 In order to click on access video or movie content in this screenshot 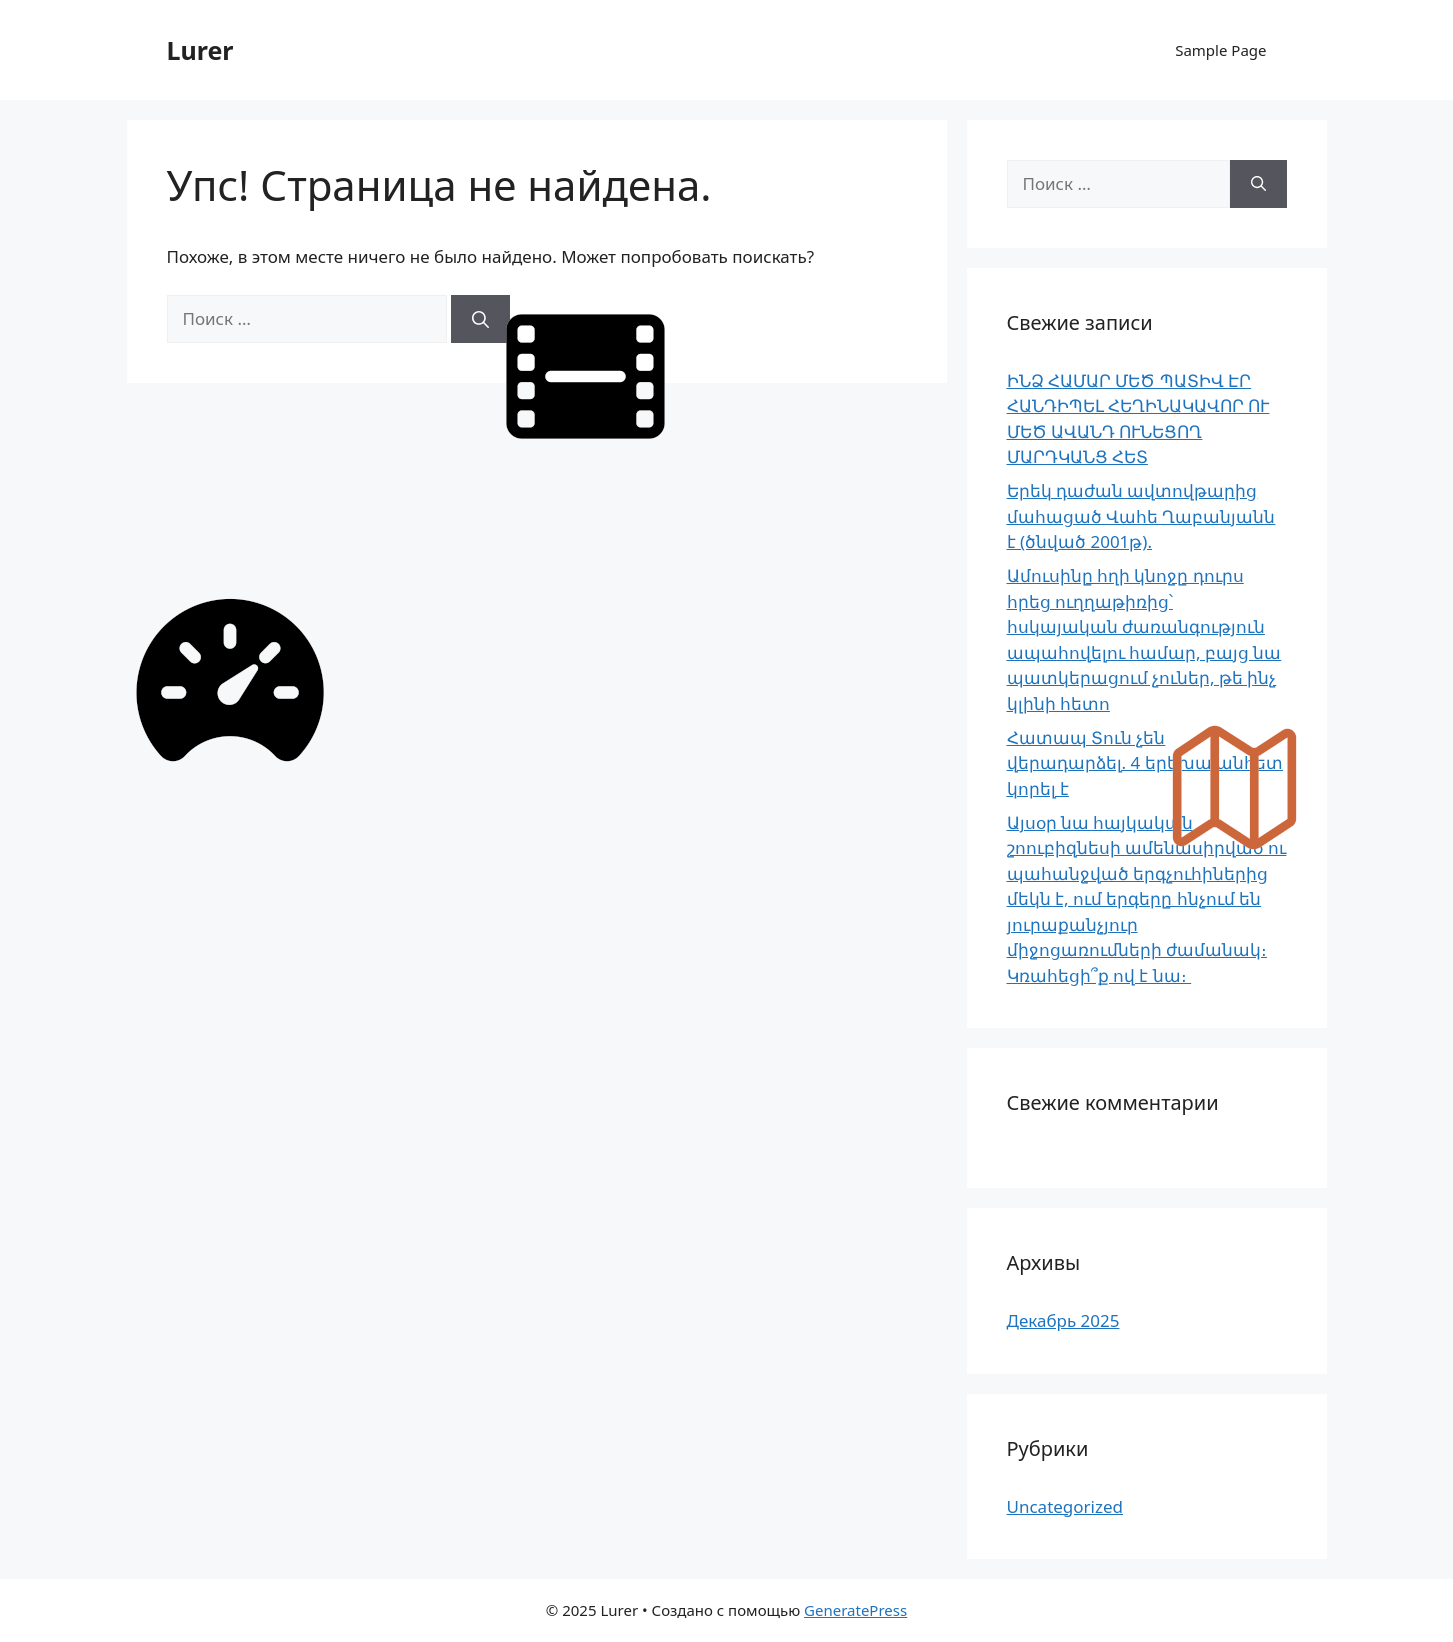, I will do `click(585, 376)`.